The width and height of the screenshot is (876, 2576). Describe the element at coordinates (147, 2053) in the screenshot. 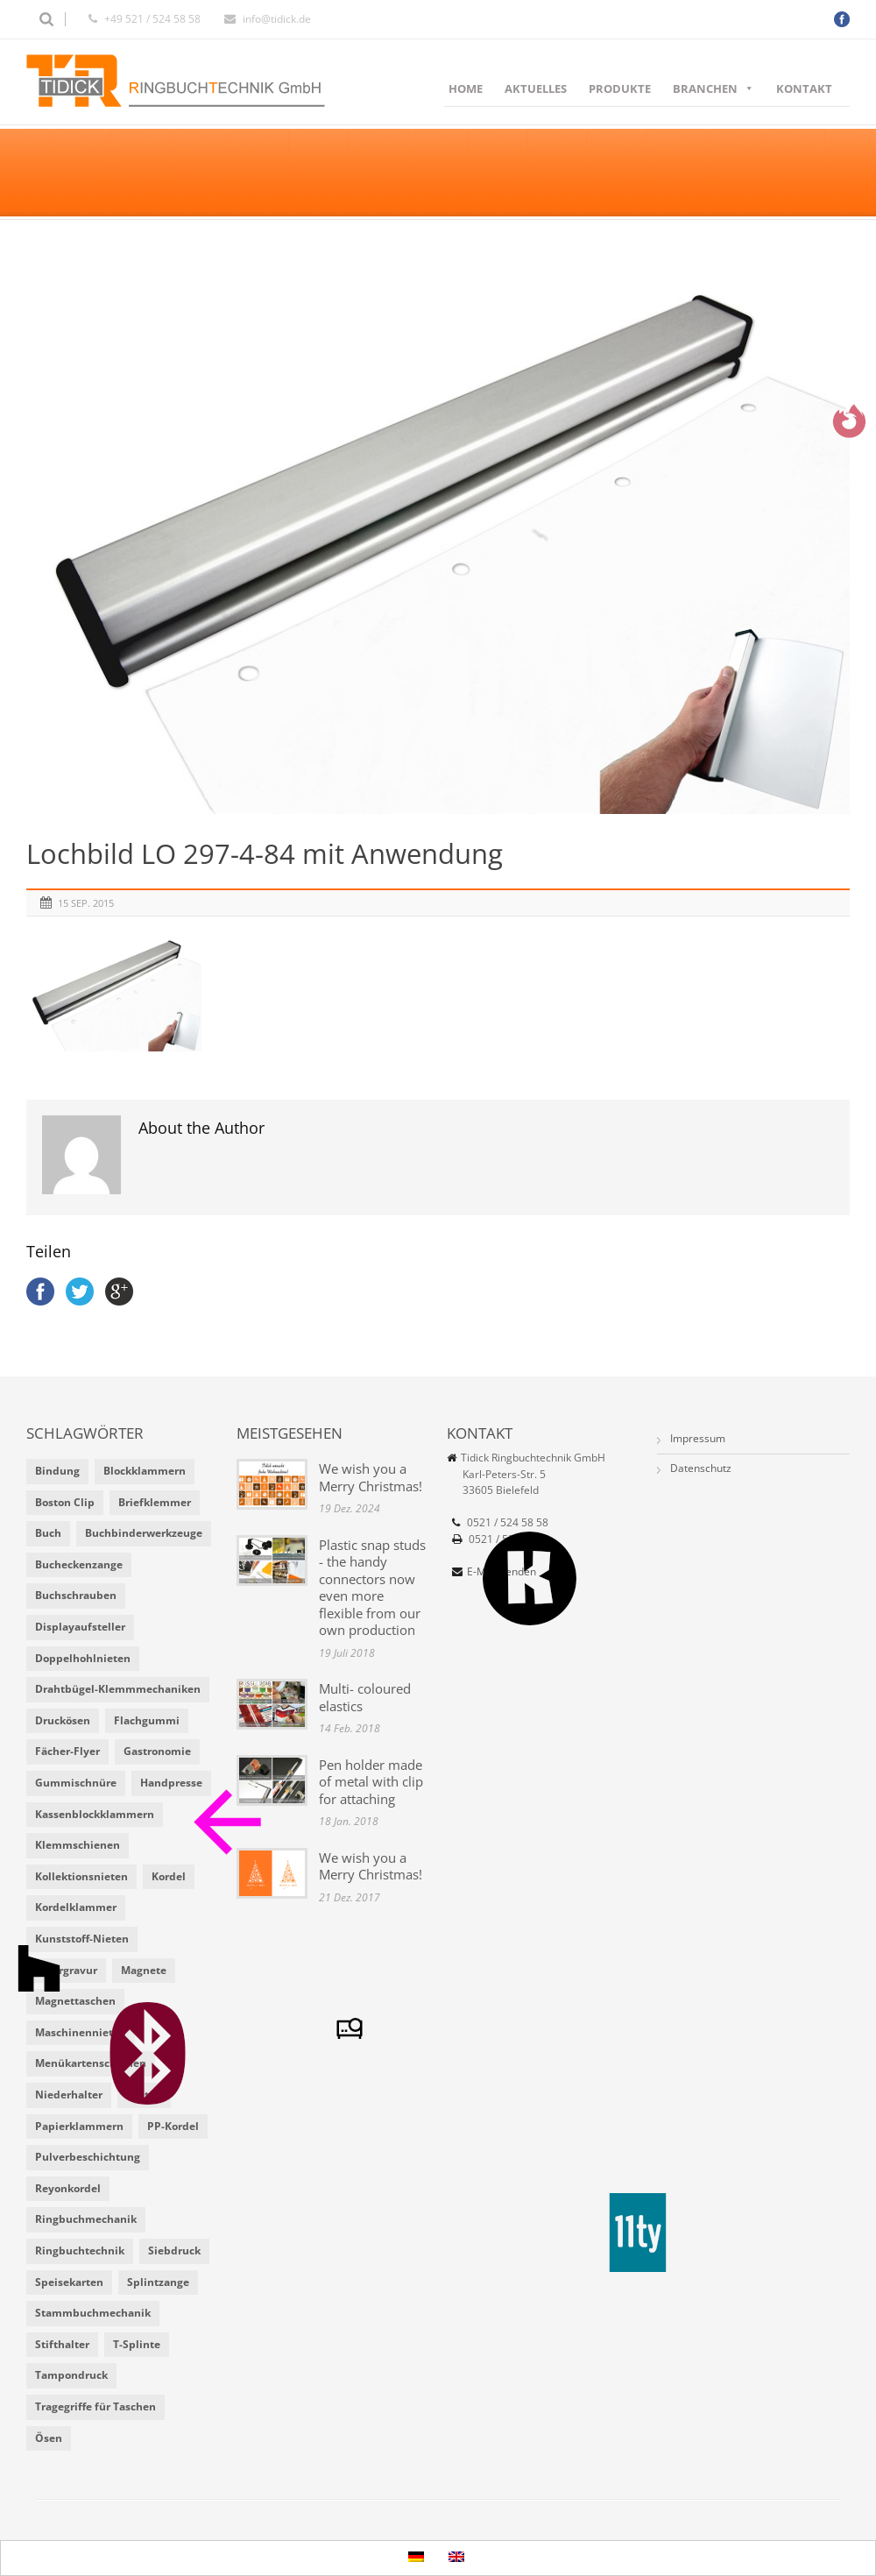

I see `toggle bluetooth connectivity on or off` at that location.